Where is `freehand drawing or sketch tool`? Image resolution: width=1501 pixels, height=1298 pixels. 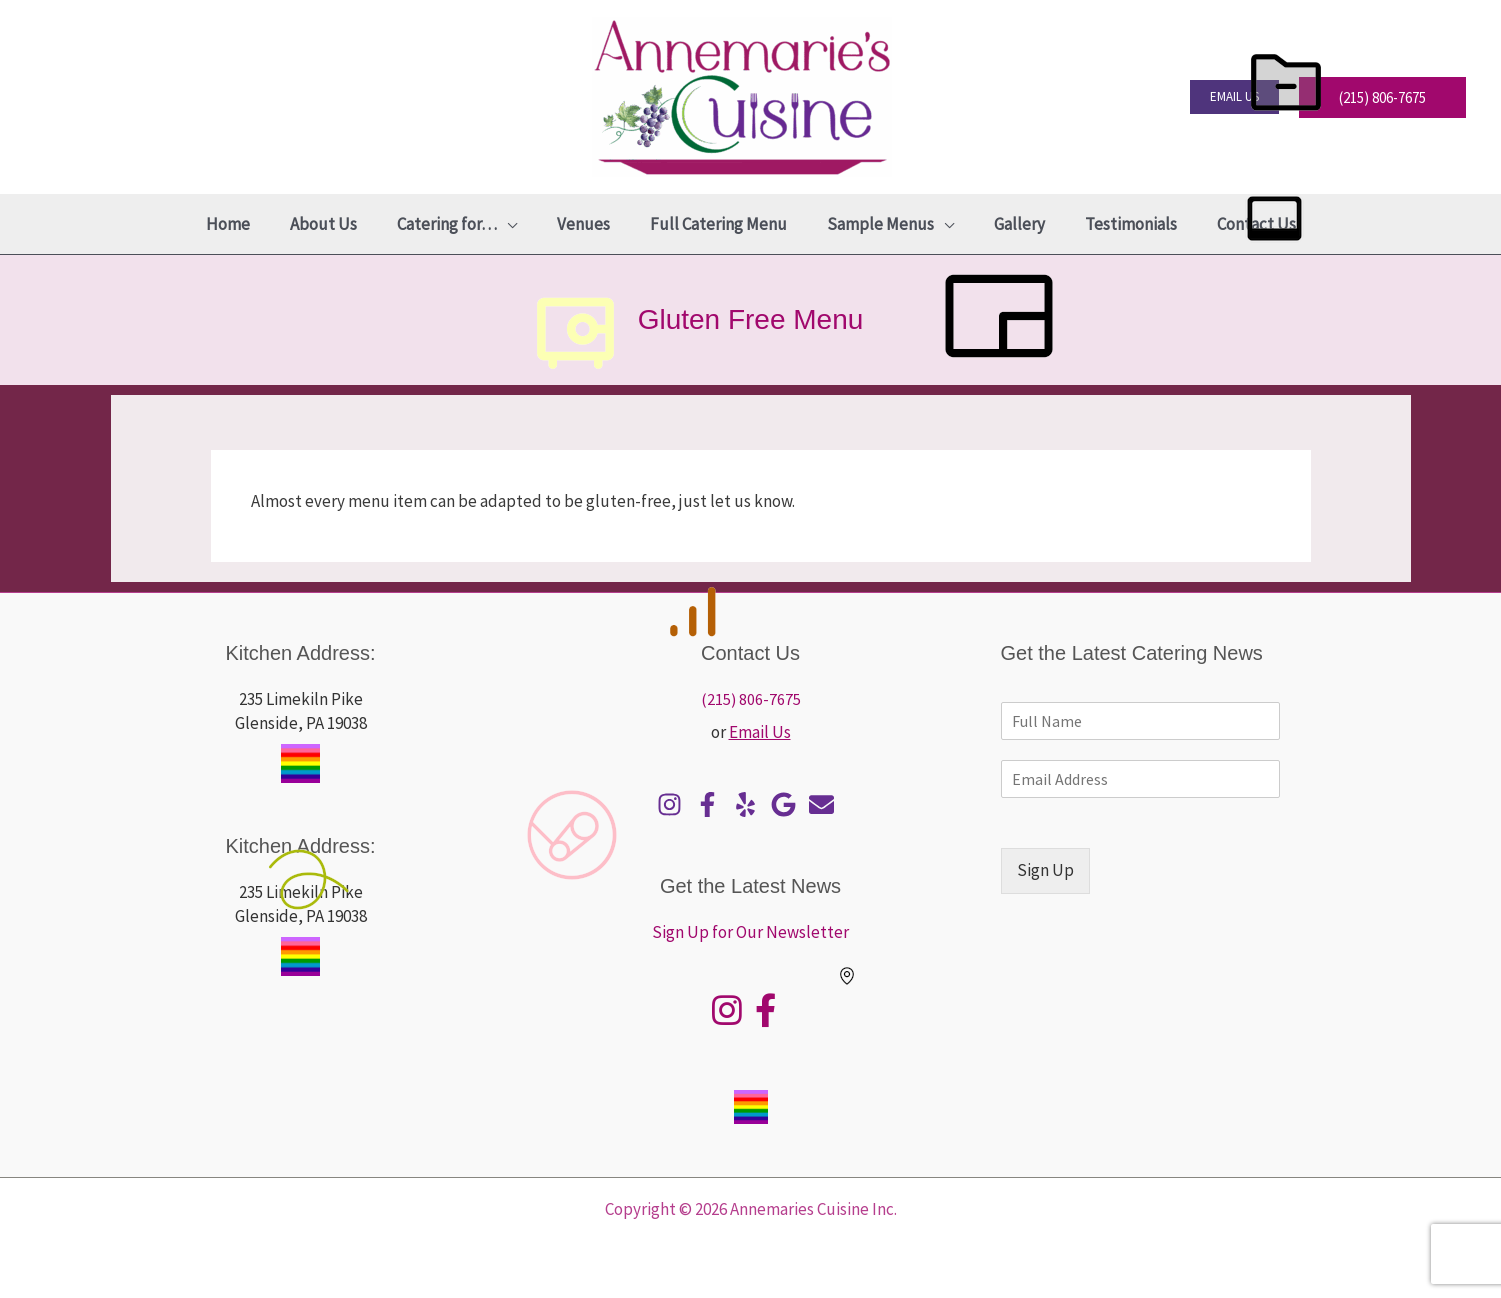
freehand drawing or sketch tool is located at coordinates (304, 879).